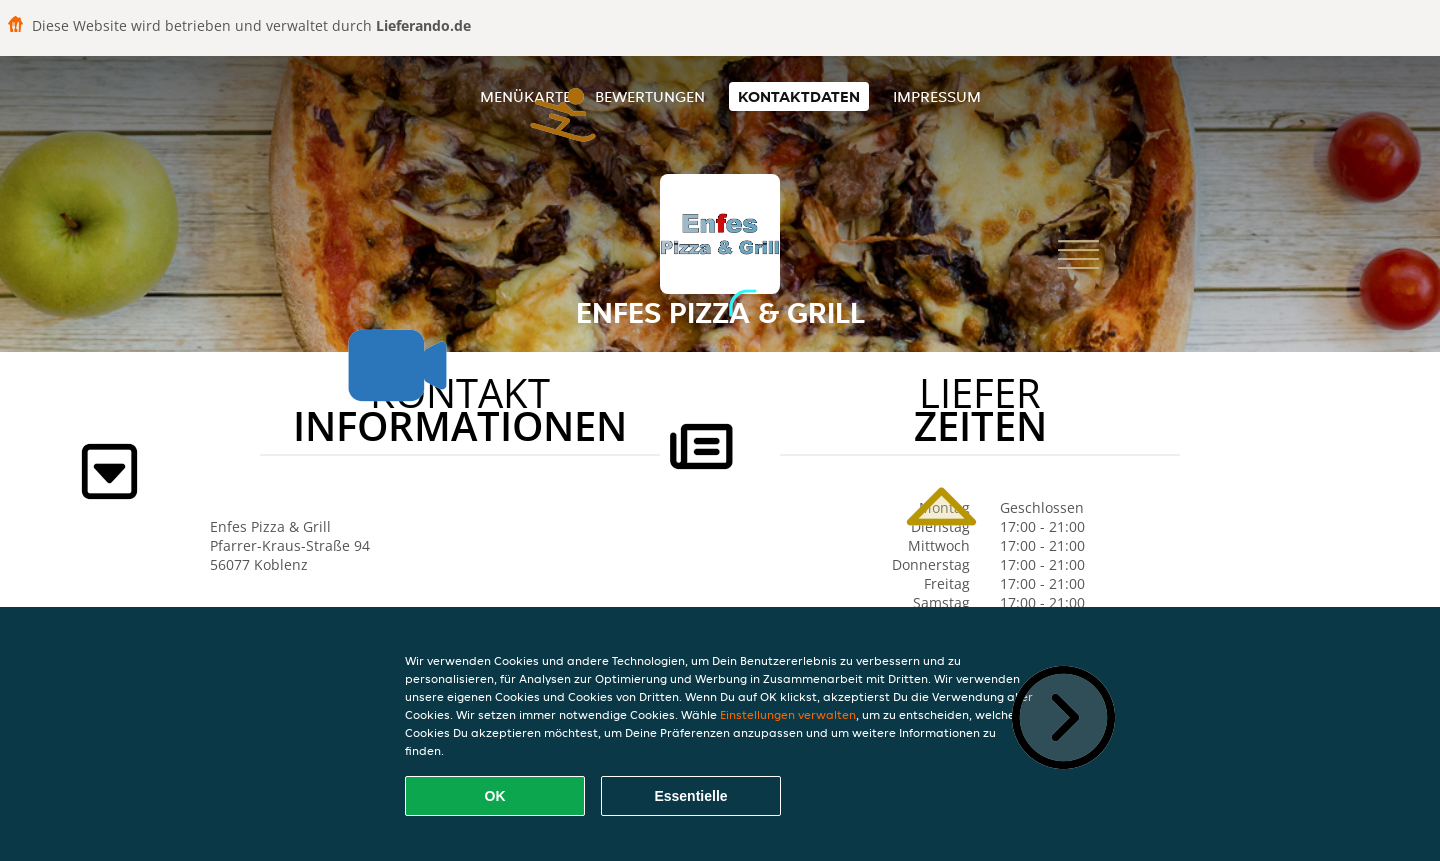 The width and height of the screenshot is (1440, 861). Describe the element at coordinates (1063, 717) in the screenshot. I see `go to next item or screen` at that location.